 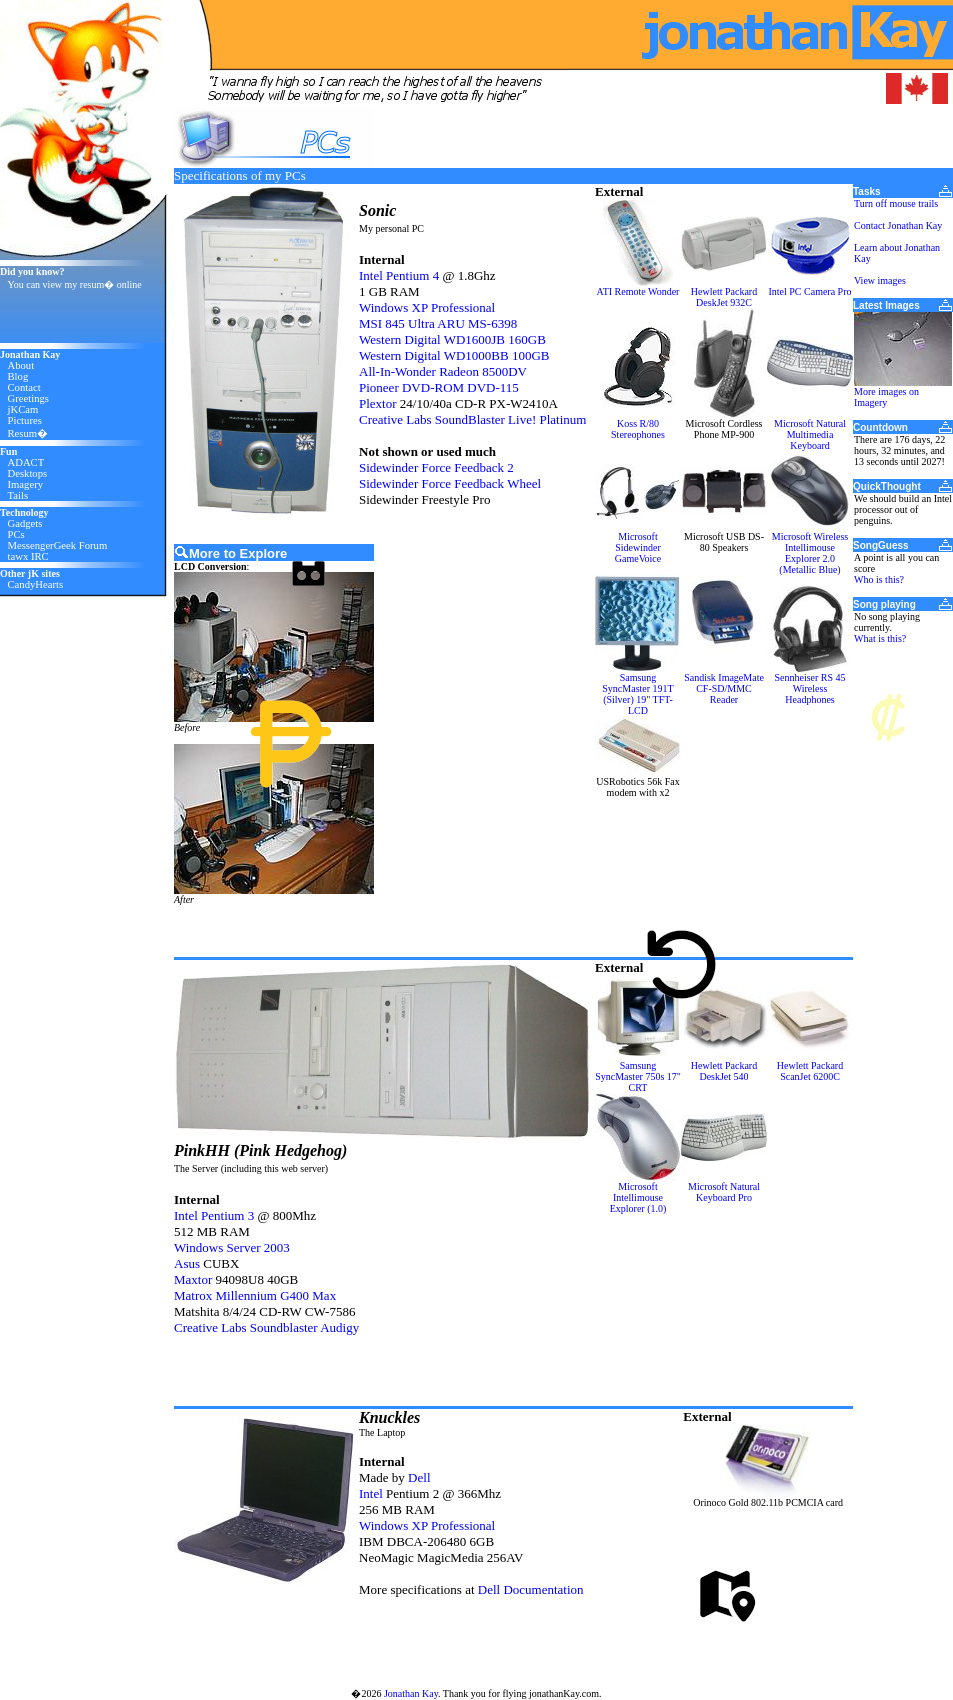 What do you see at coordinates (308, 573) in the screenshot?
I see `simplybuilt brand logo` at bounding box center [308, 573].